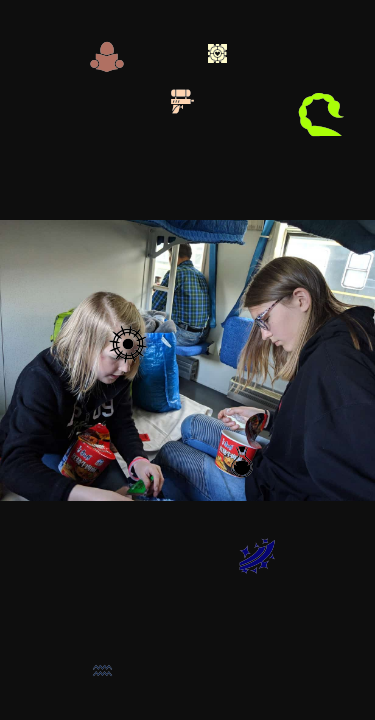 The height and width of the screenshot is (720, 375). Describe the element at coordinates (217, 53) in the screenshot. I see `companion cube item or collectible from Portal` at that location.